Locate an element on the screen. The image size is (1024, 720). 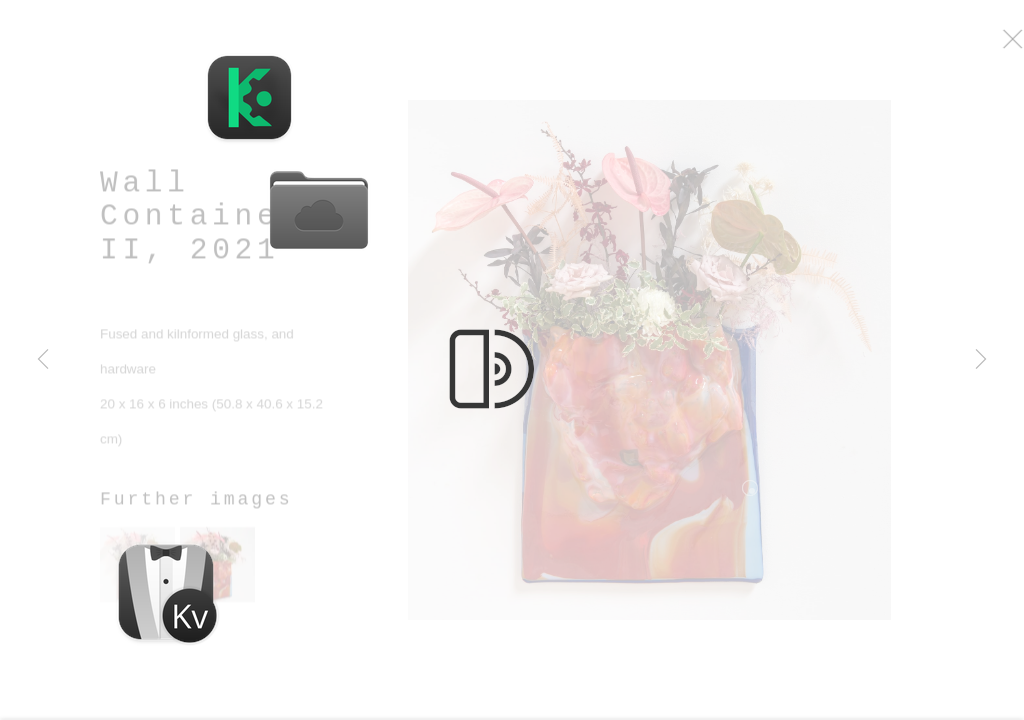
quassel IRC client is currently inactive or disconnected is located at coordinates (750, 488).